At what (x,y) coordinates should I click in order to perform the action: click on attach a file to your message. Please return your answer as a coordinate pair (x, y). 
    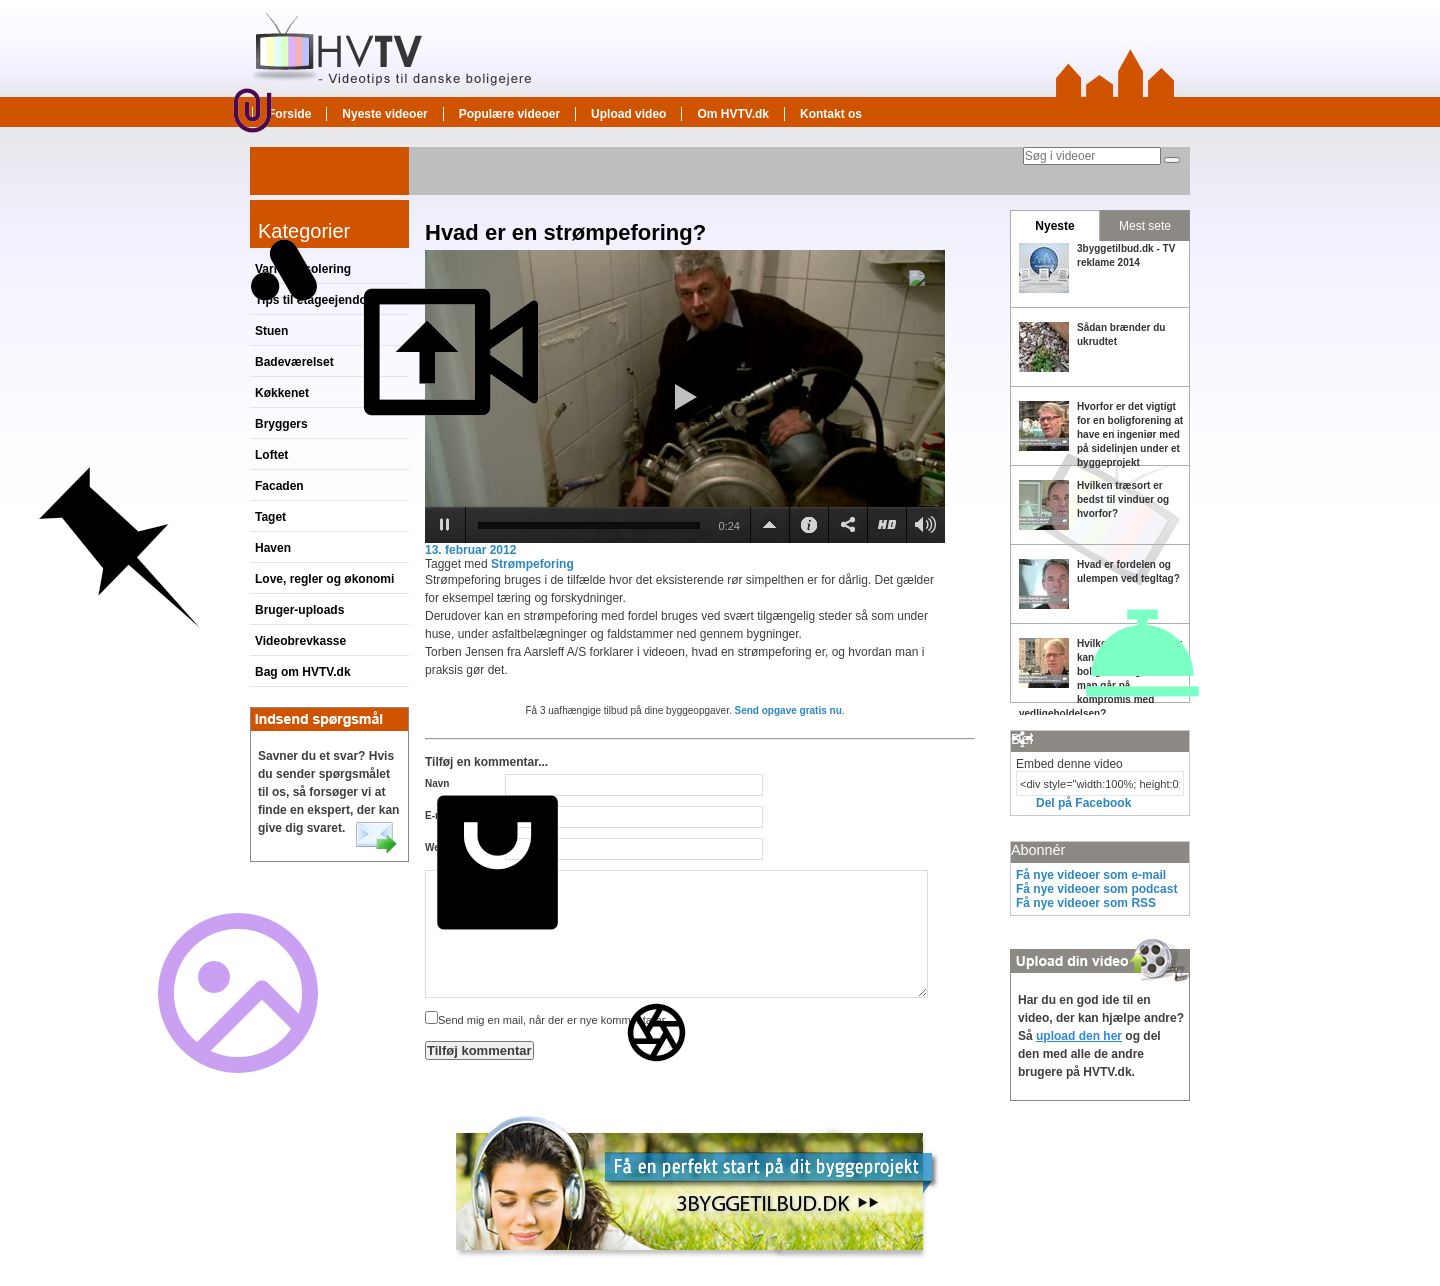
    Looking at the image, I should click on (251, 110).